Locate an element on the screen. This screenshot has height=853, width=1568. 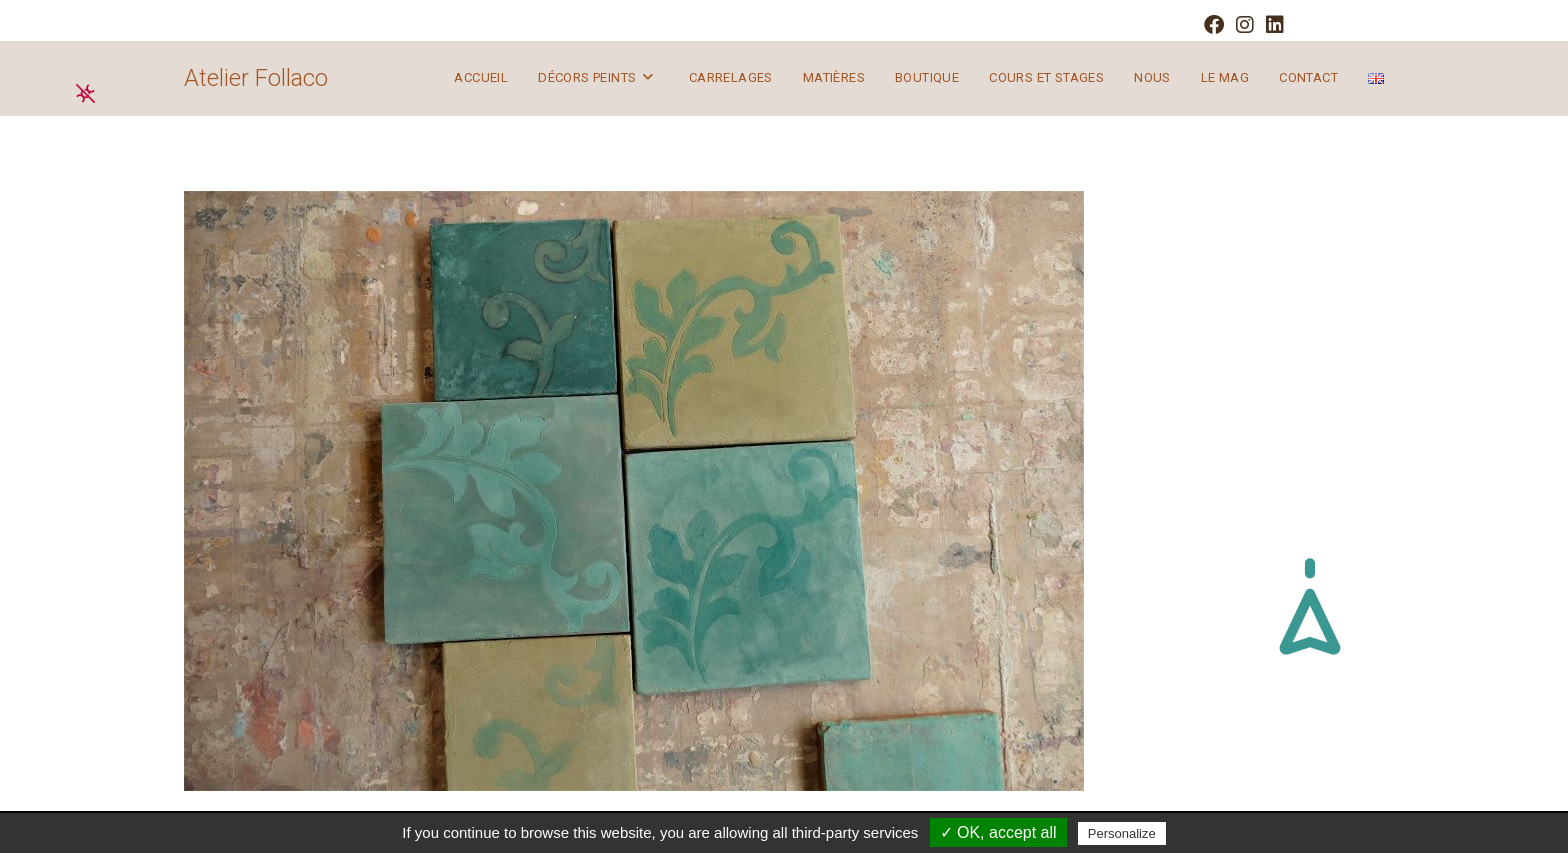
disable genetic or DNA-related features is located at coordinates (85, 93).